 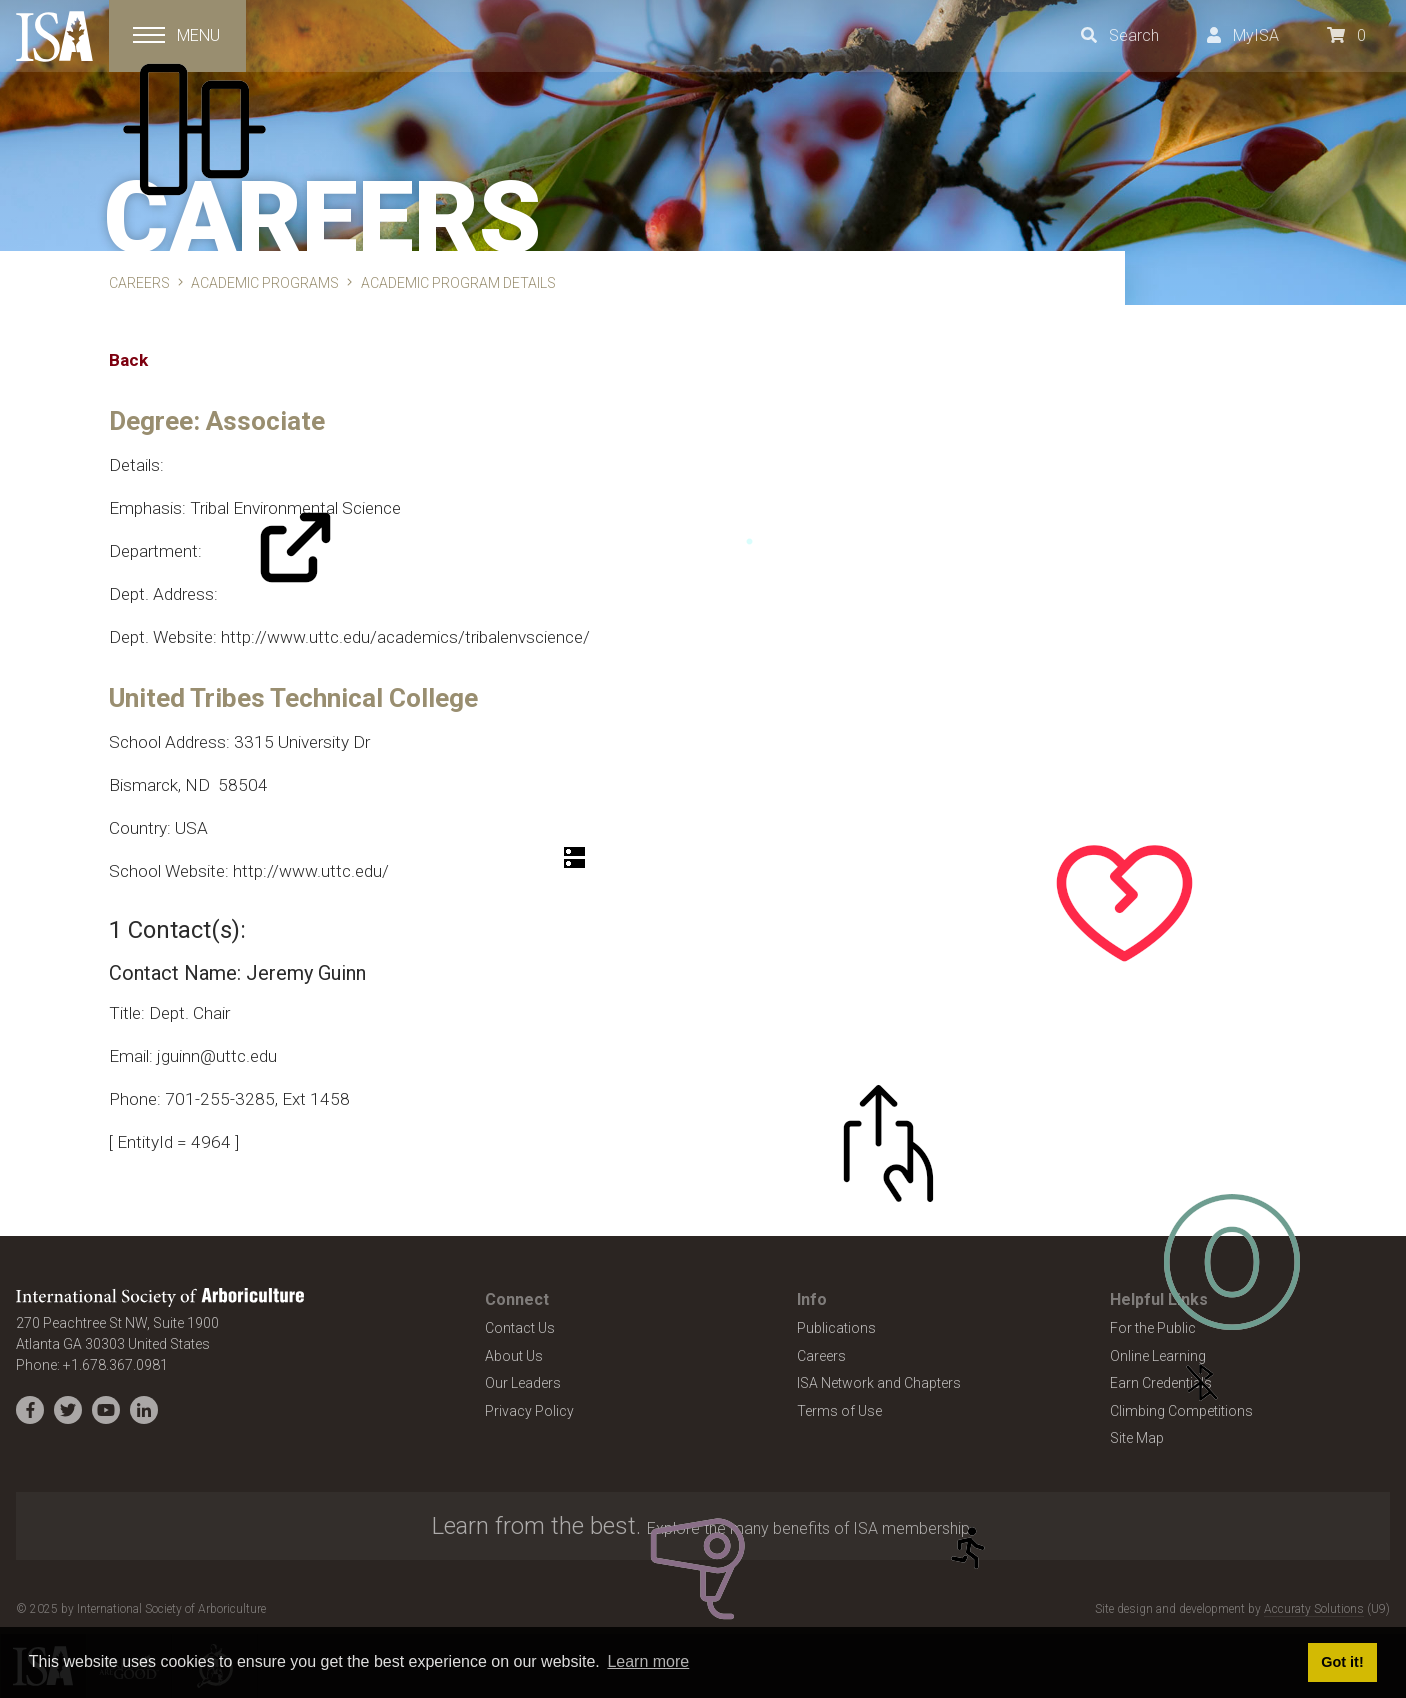 I want to click on open link in a new tab or window, so click(x=295, y=547).